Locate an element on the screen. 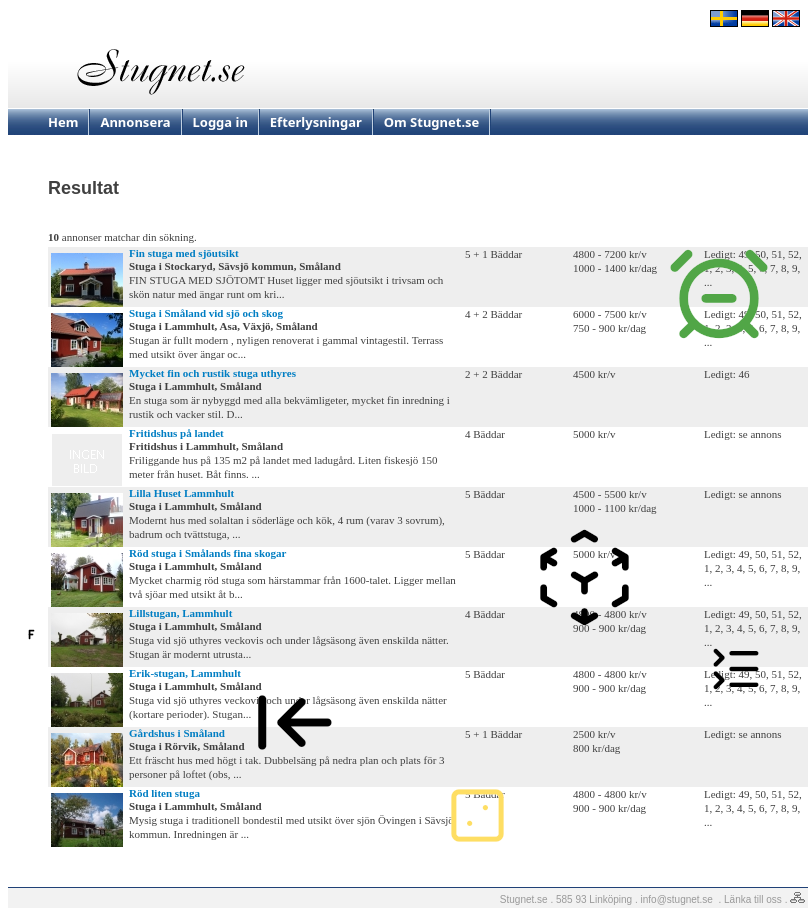 The image size is (808, 916). indicates a Facebook shortcut or link is located at coordinates (31, 634).